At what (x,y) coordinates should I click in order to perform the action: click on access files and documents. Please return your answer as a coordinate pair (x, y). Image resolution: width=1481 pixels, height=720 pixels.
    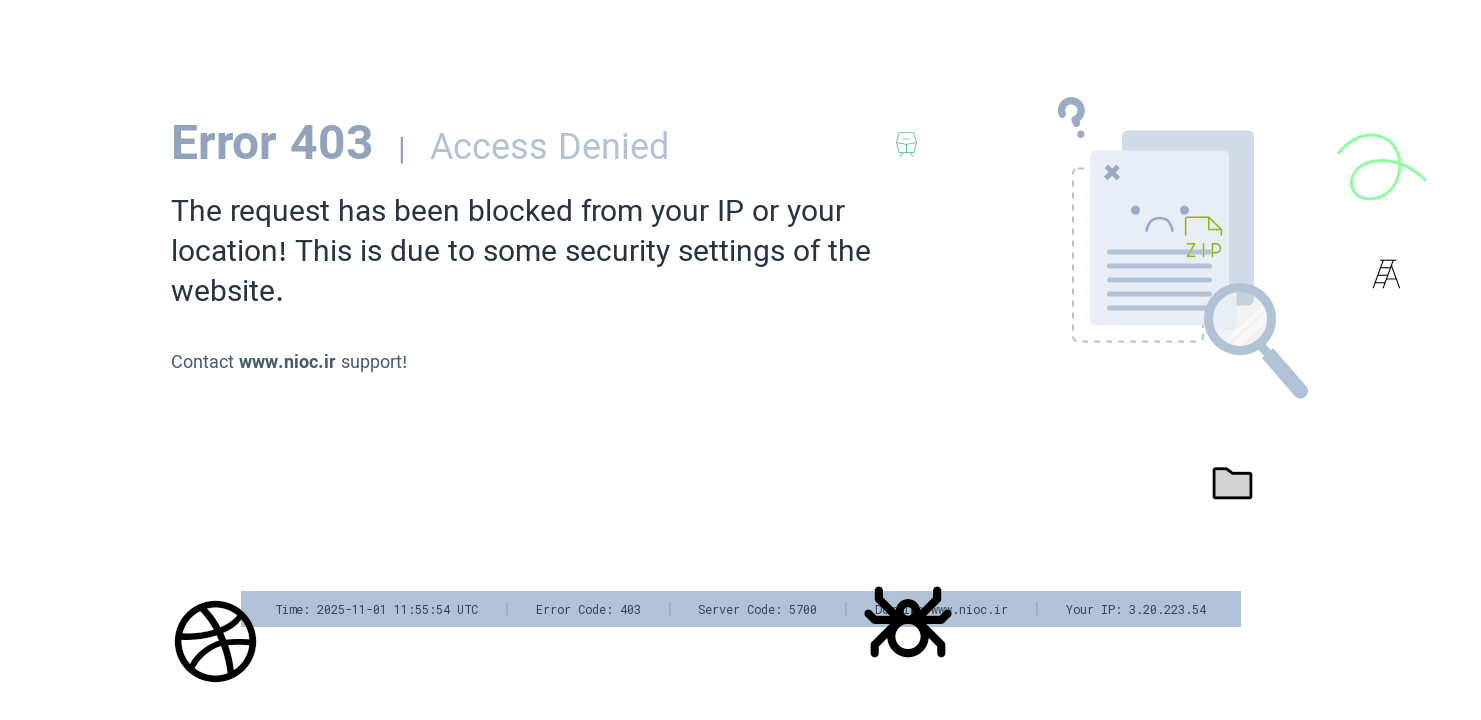
    Looking at the image, I should click on (1232, 482).